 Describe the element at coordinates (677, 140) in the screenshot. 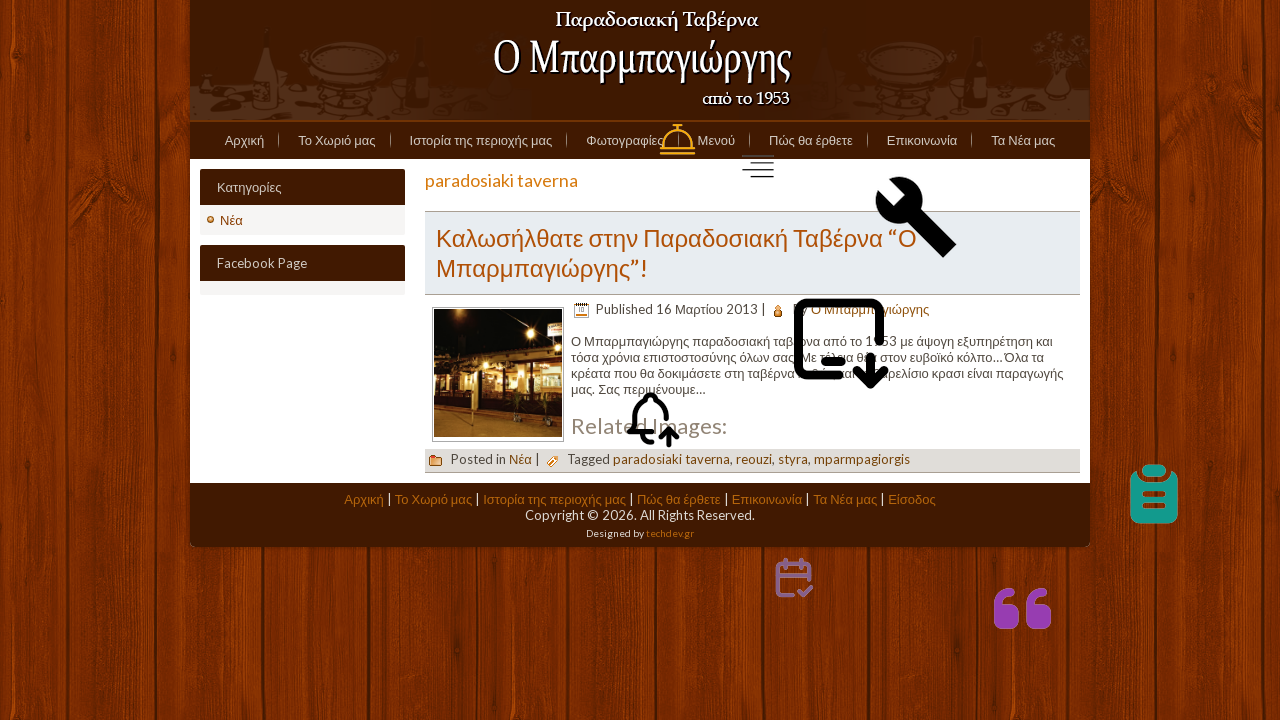

I see `request assistance or service` at that location.